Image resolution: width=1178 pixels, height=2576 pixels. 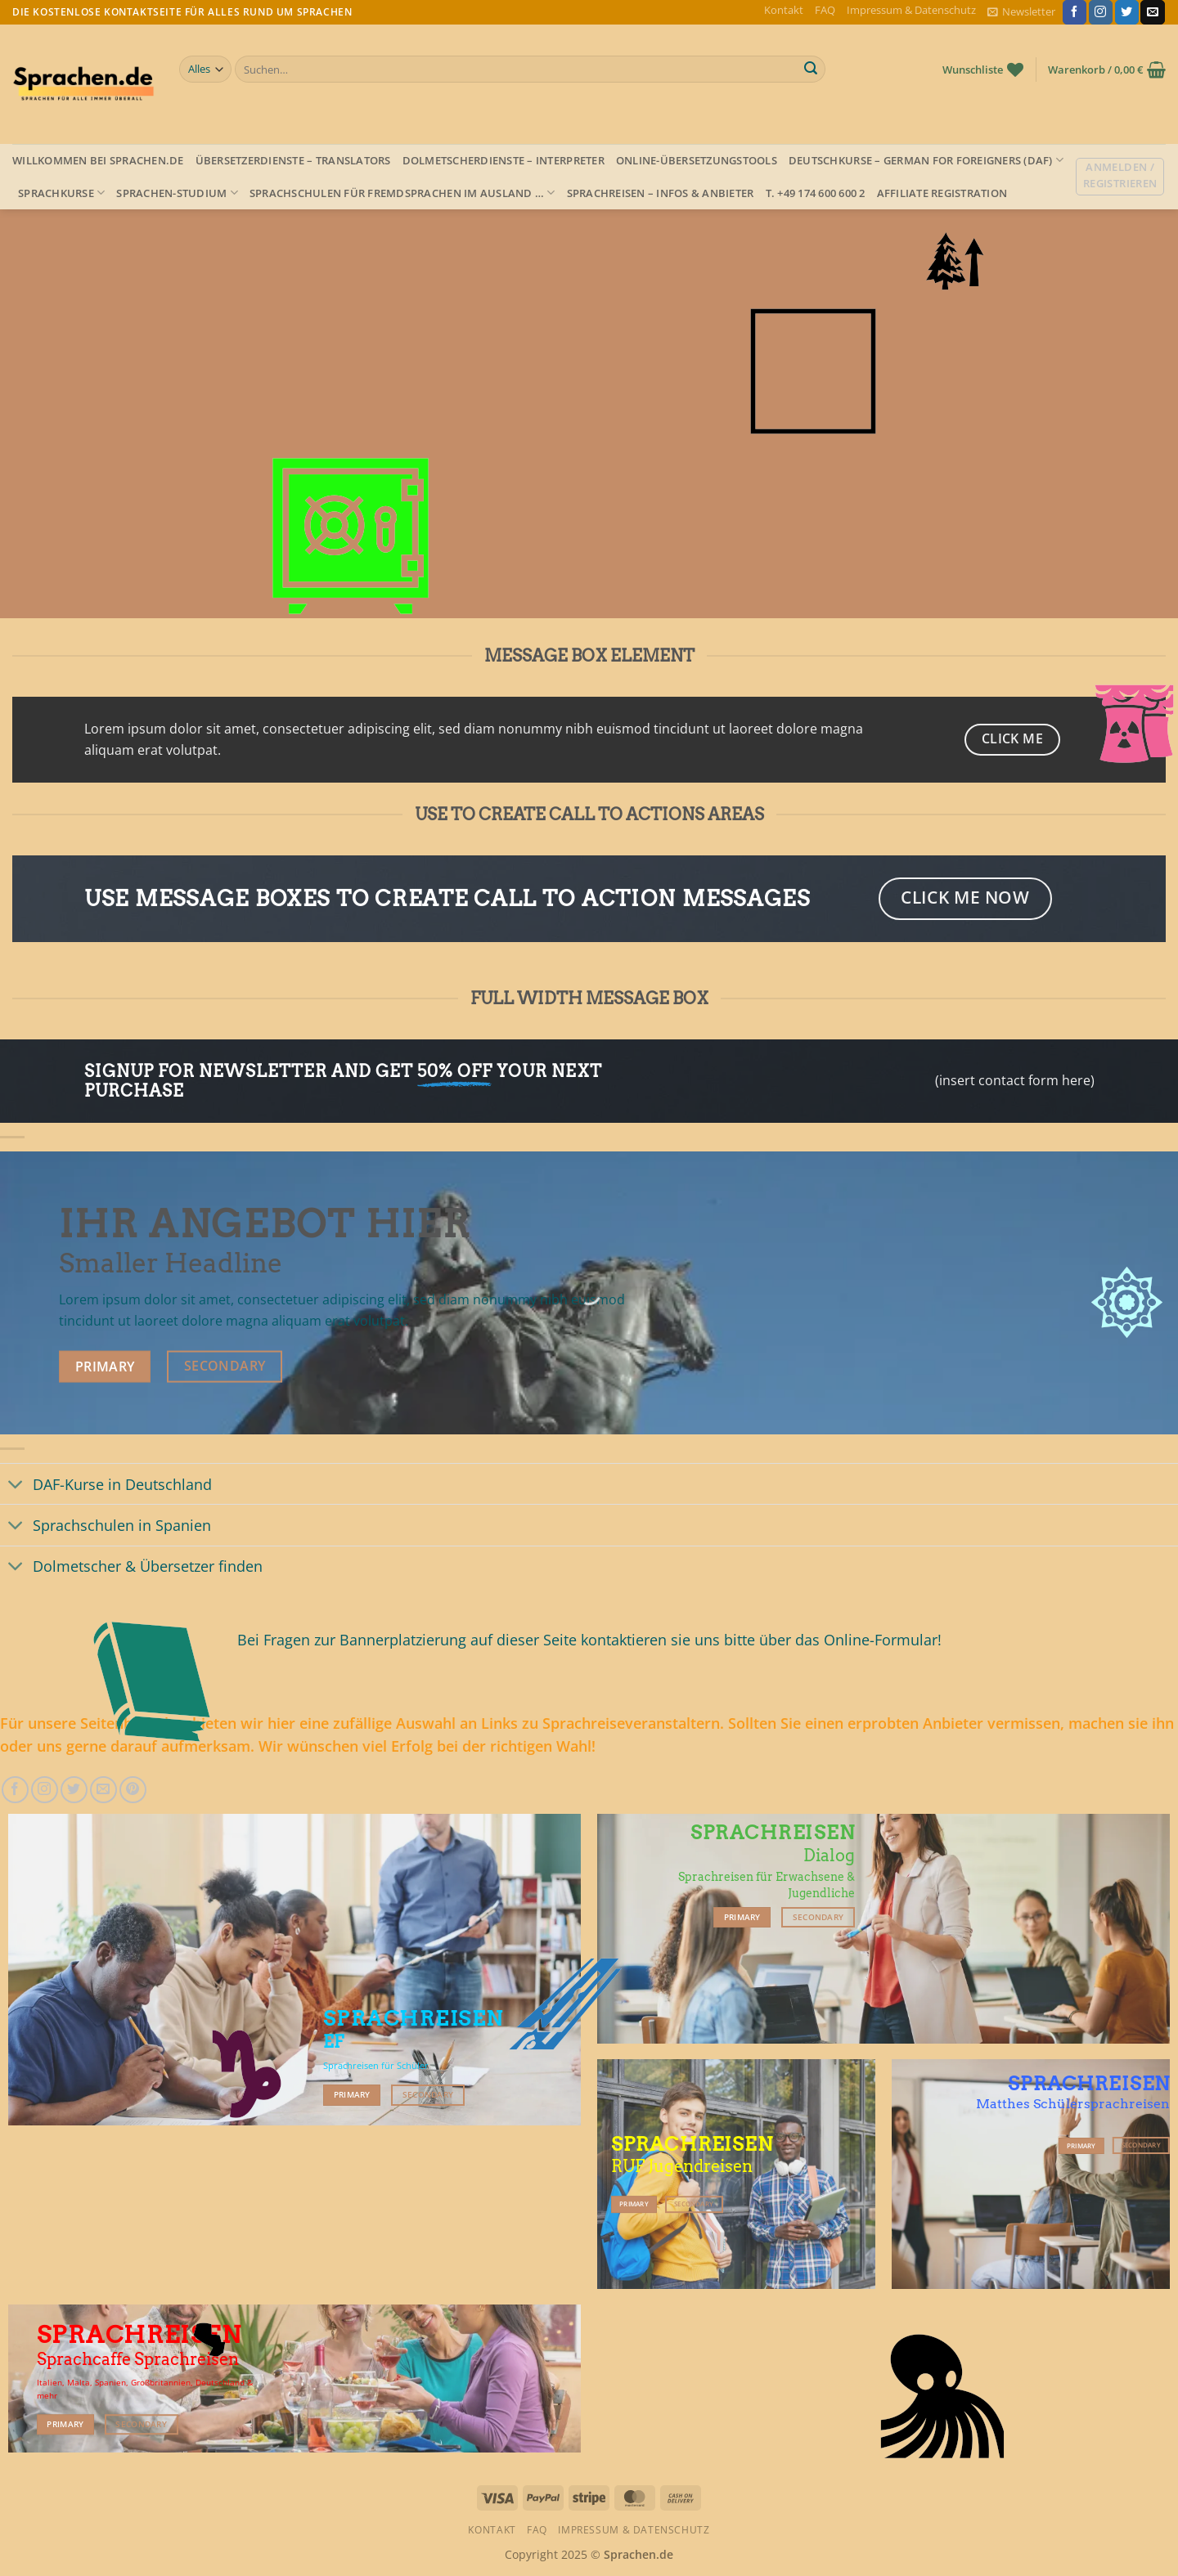 What do you see at coordinates (1135, 724) in the screenshot?
I see `nuclear power plant facility icon` at bounding box center [1135, 724].